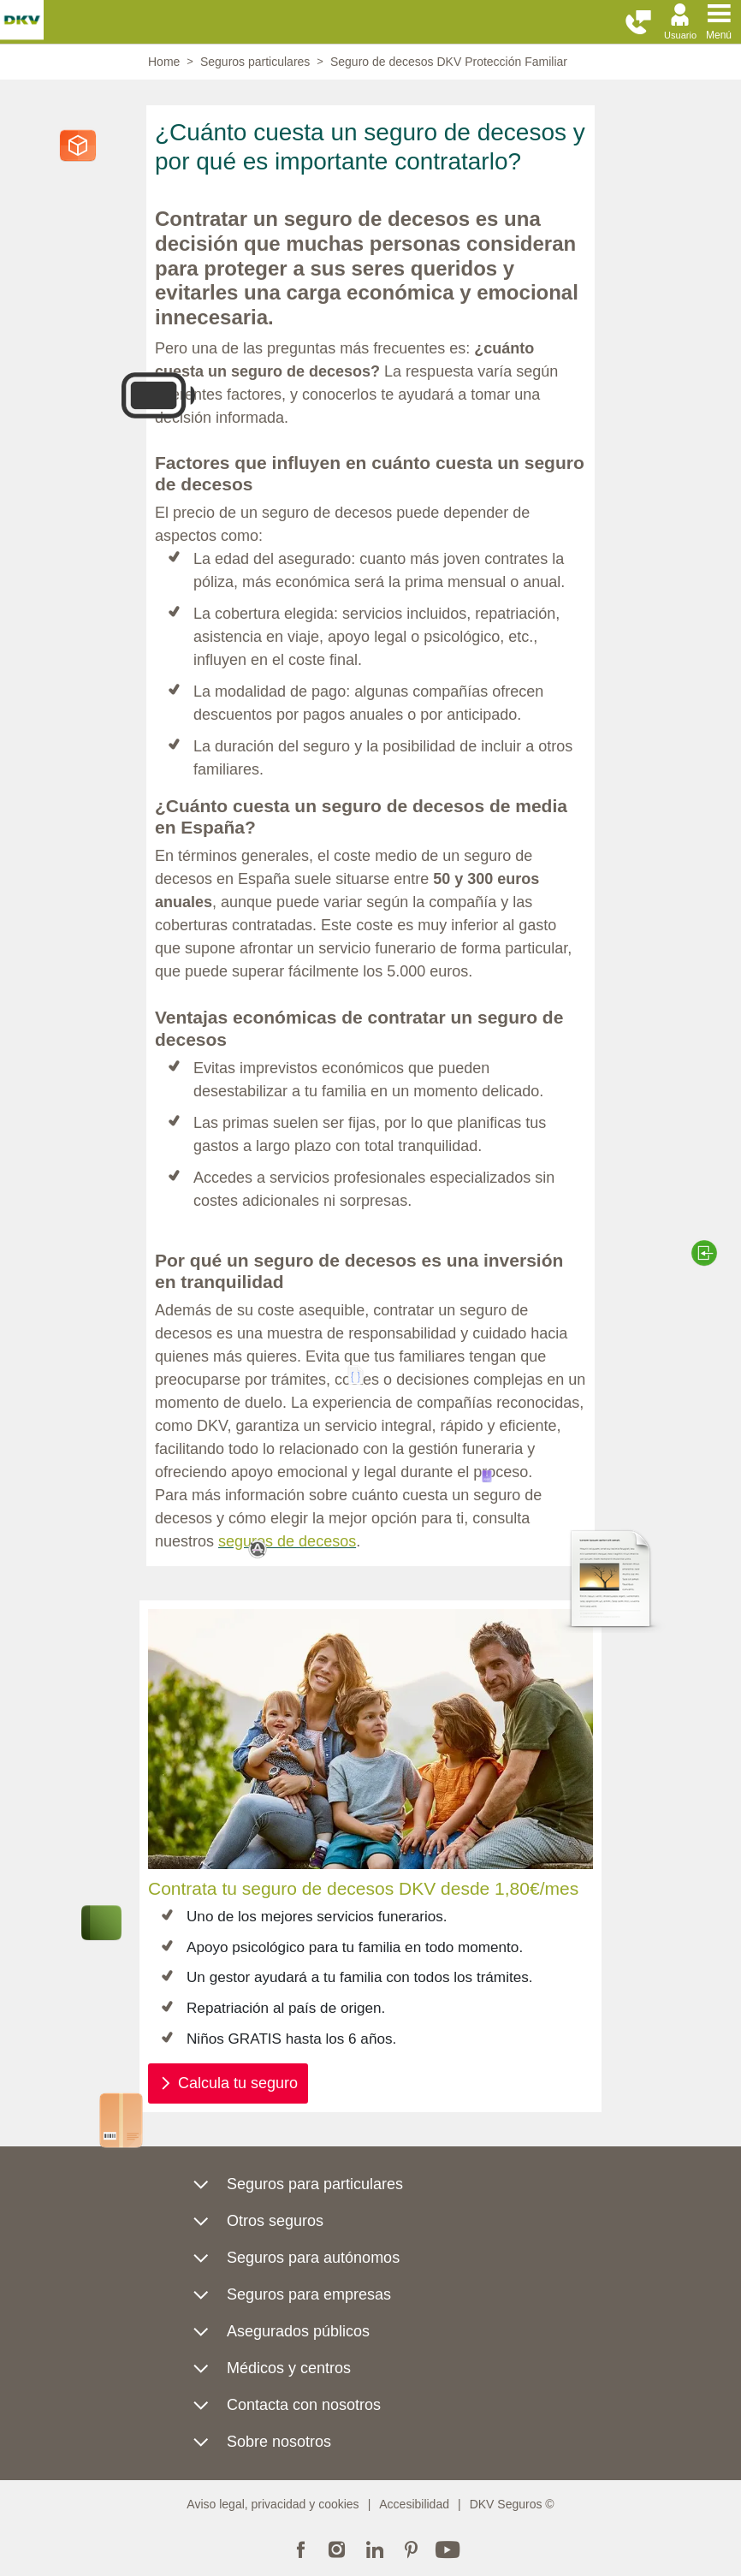 The height and width of the screenshot is (2576, 741). I want to click on a CSS stylesheet file, so click(355, 1374).